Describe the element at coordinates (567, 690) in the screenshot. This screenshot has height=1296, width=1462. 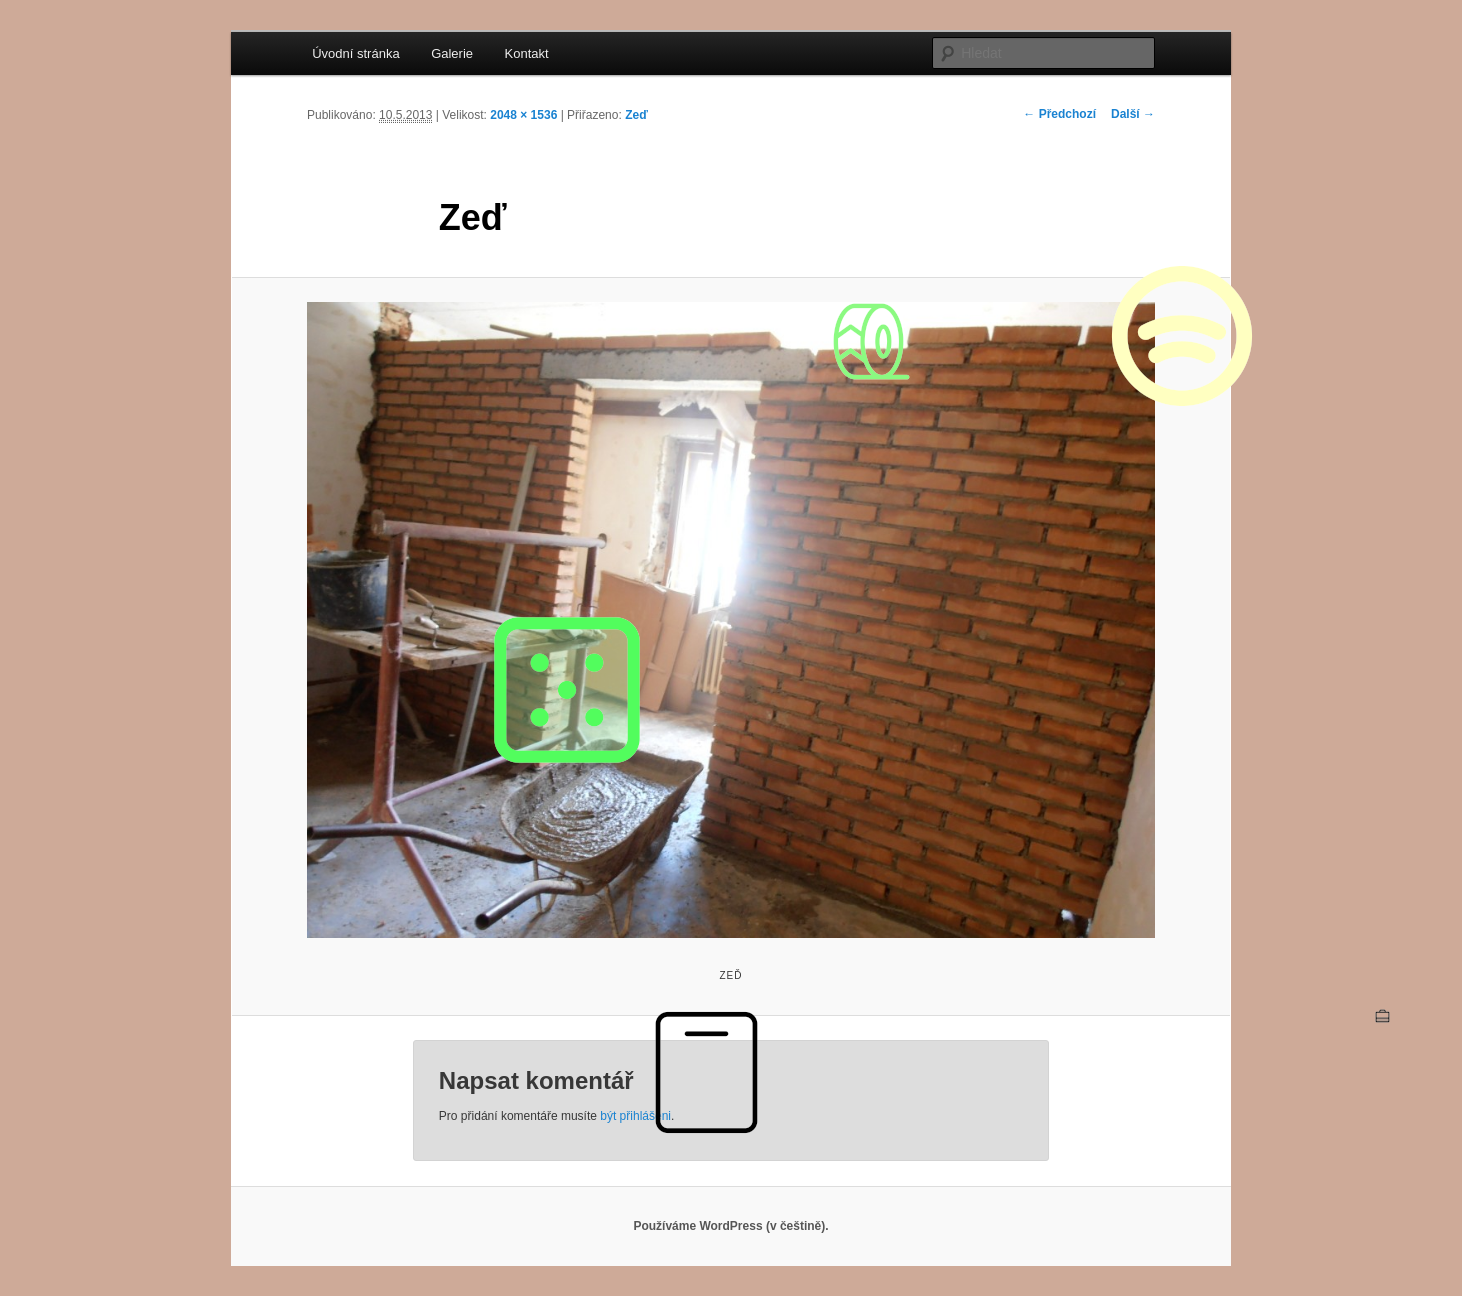
I see `indicates a random or chance-based action` at that location.